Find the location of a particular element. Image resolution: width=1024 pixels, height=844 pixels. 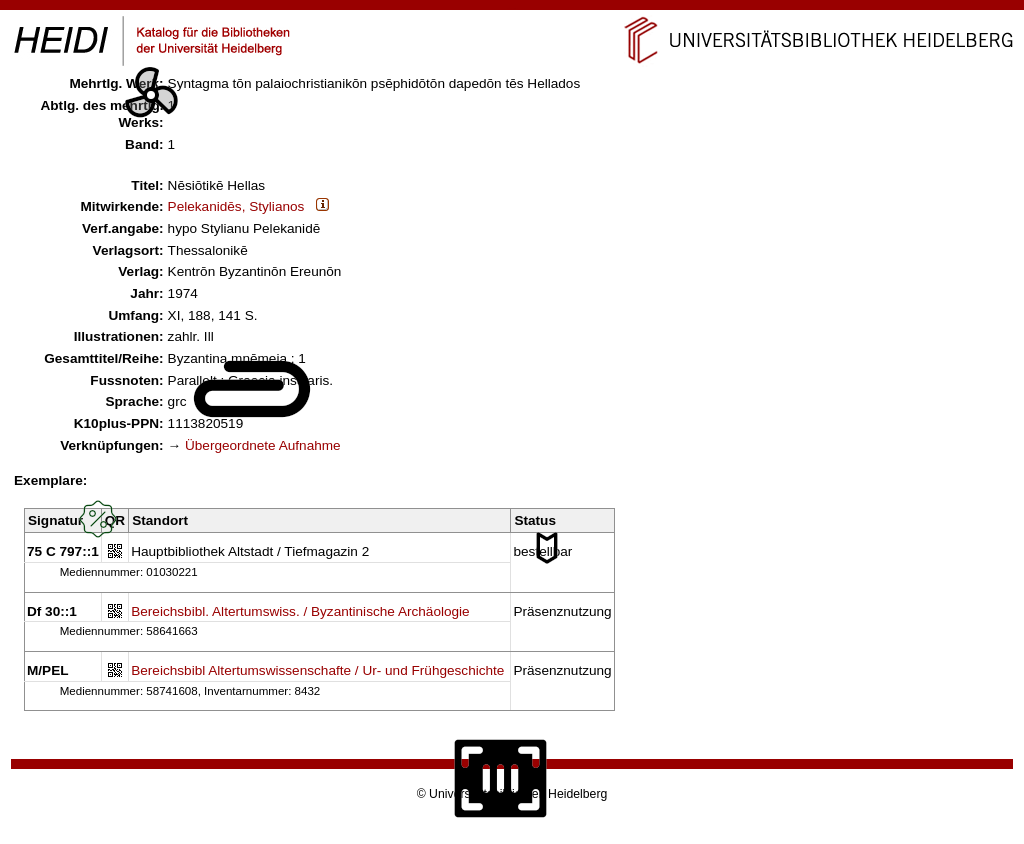

view your profile badge or achievement is located at coordinates (547, 548).